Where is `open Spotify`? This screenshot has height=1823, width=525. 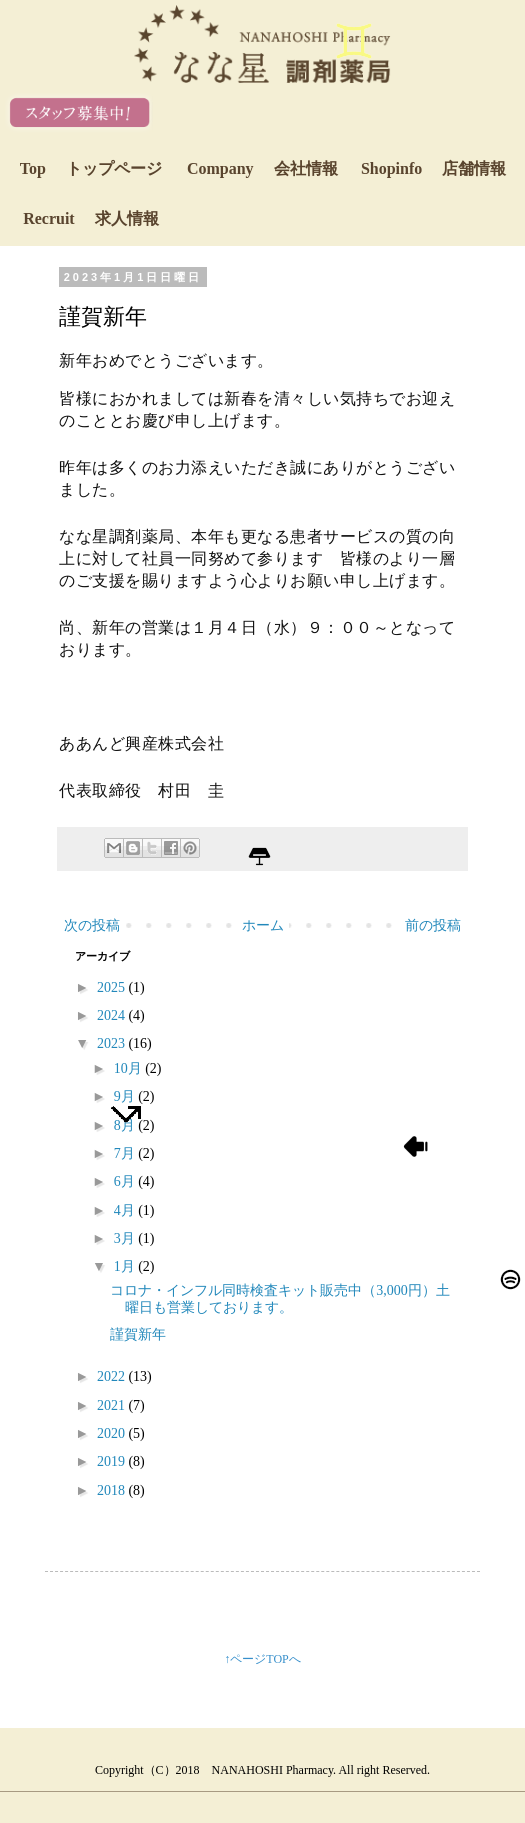
open Spotify is located at coordinates (510, 1279).